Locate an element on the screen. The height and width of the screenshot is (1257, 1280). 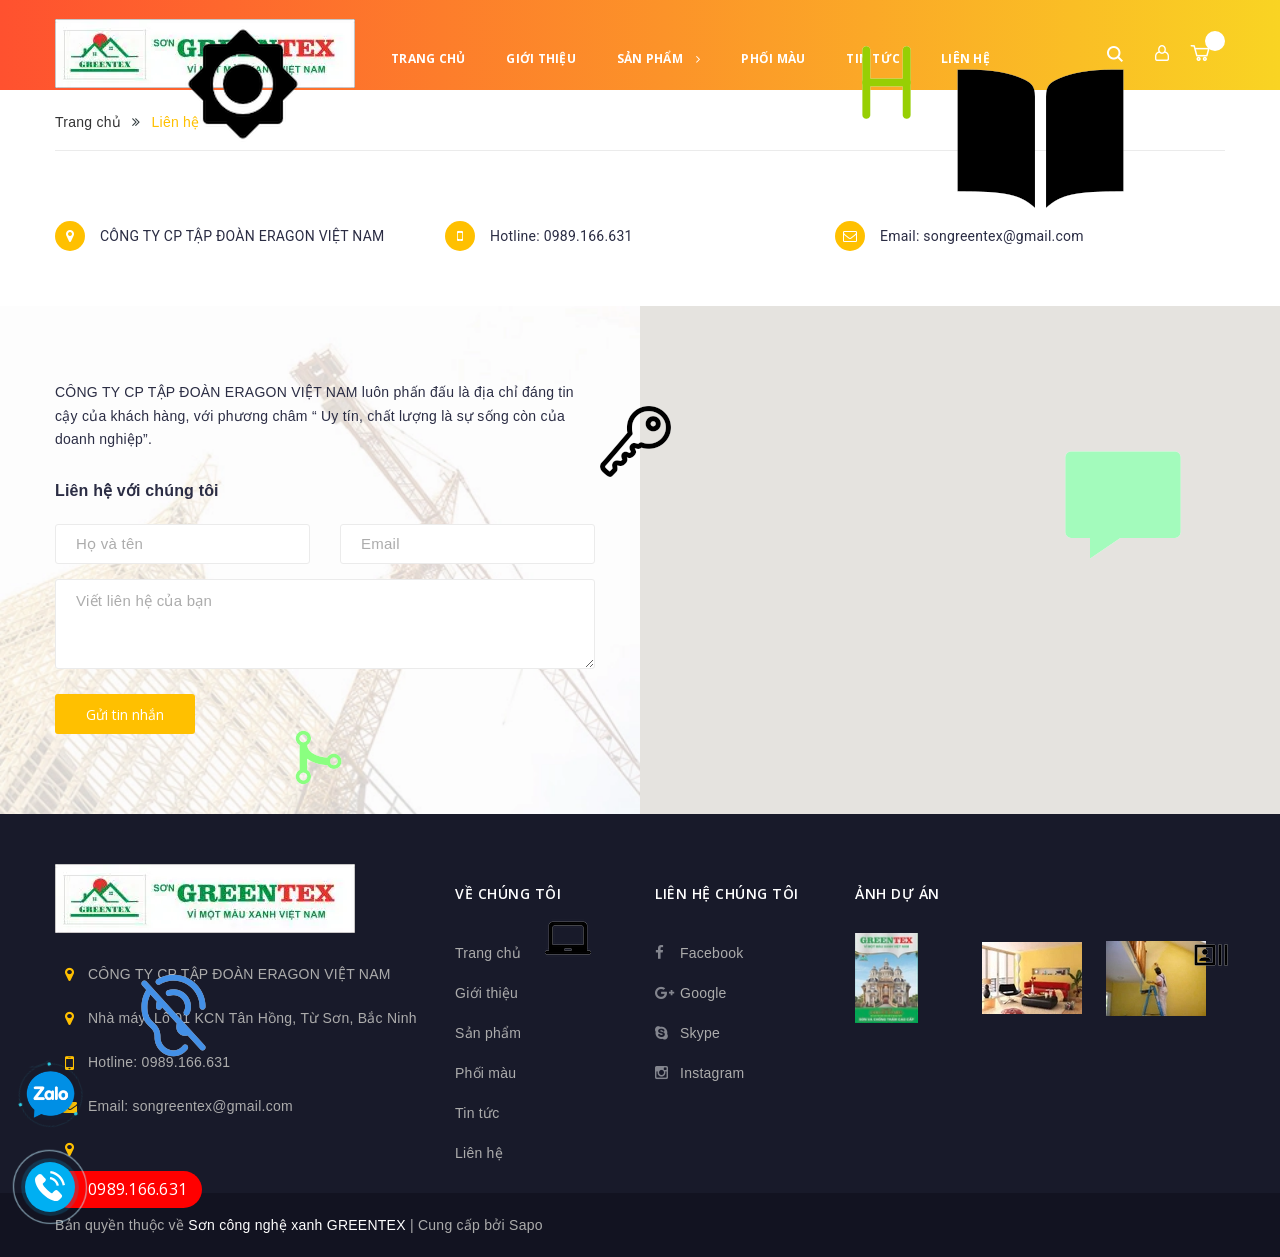
open your library or reading list is located at coordinates (1040, 141).